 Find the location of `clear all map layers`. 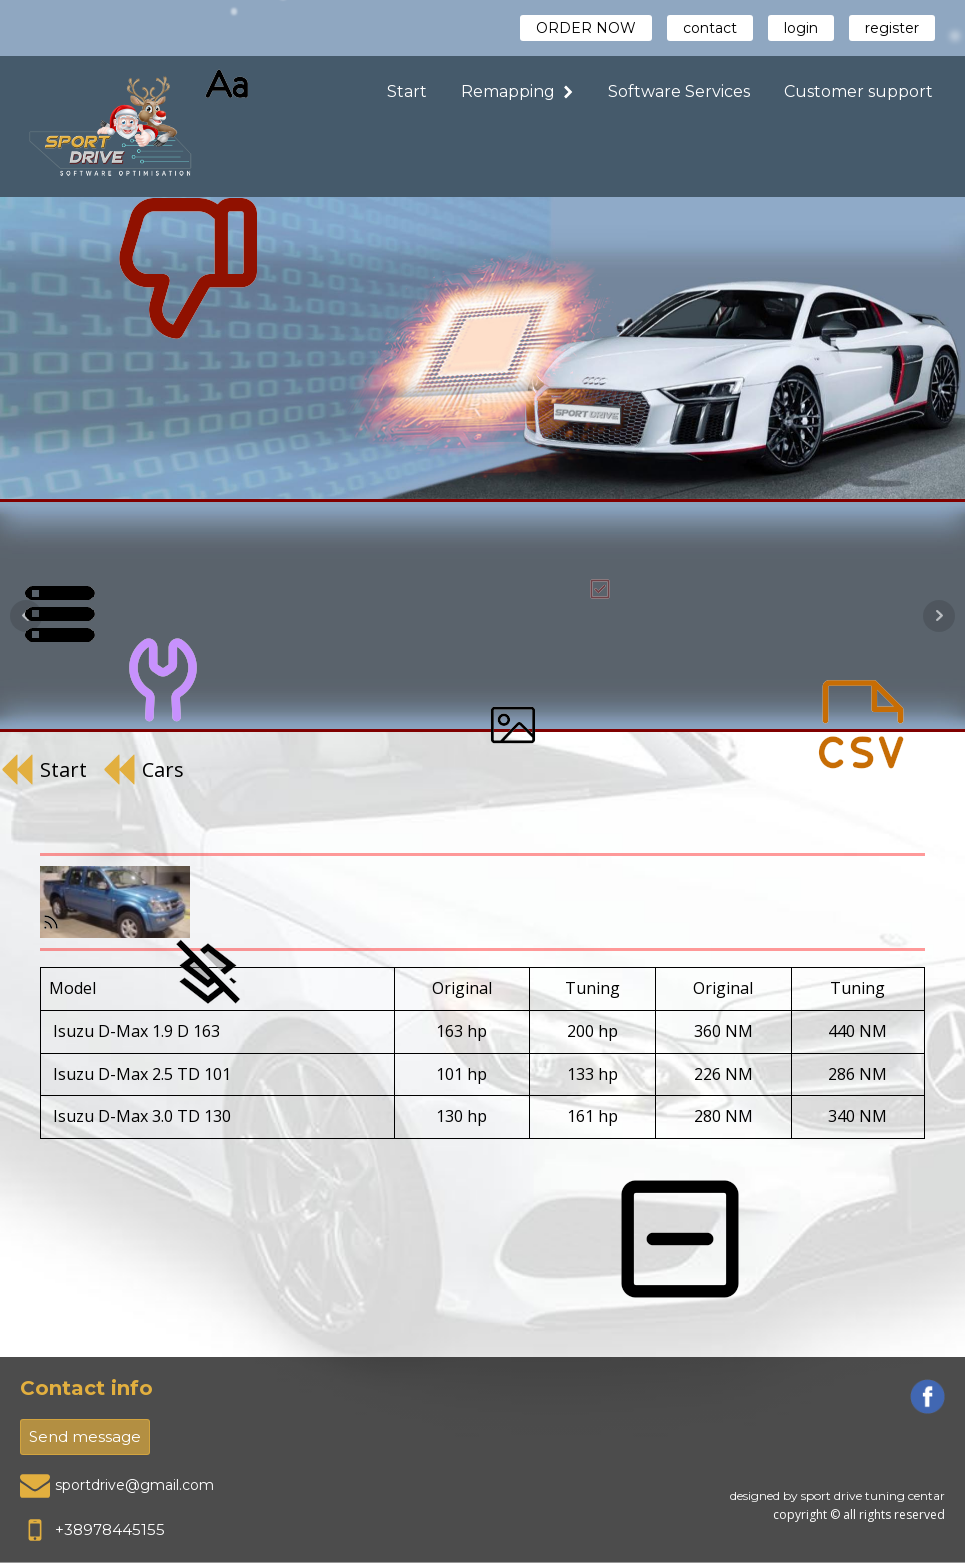

clear all map layers is located at coordinates (208, 975).